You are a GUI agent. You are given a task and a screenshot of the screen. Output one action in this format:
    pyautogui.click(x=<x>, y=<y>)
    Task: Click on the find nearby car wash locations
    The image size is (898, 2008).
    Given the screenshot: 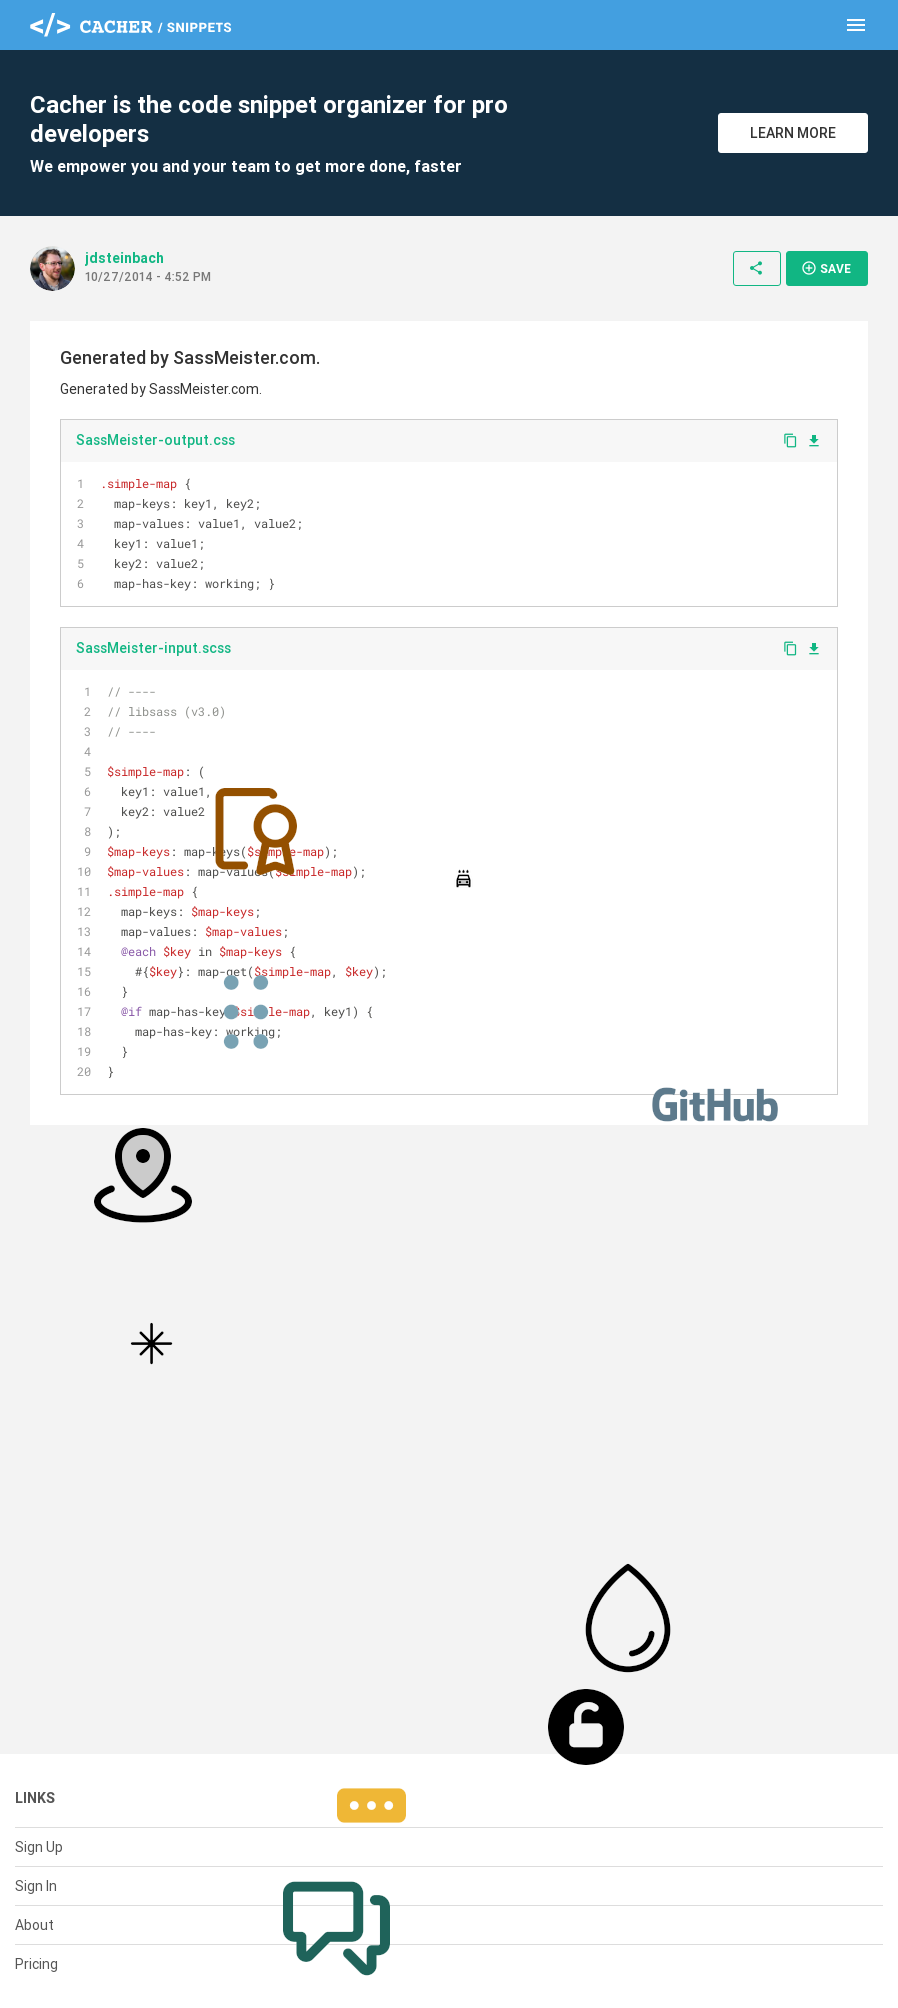 What is the action you would take?
    pyautogui.click(x=463, y=878)
    